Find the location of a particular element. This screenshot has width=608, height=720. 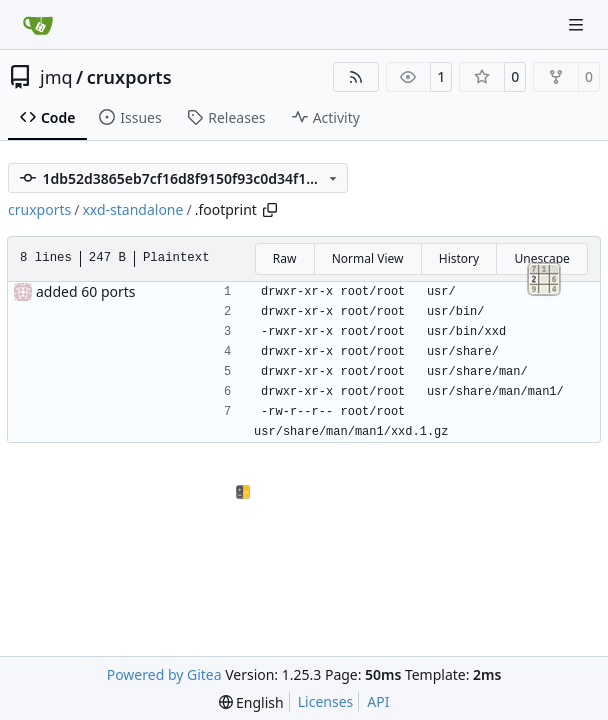

open sudoku puzzle game is located at coordinates (544, 279).